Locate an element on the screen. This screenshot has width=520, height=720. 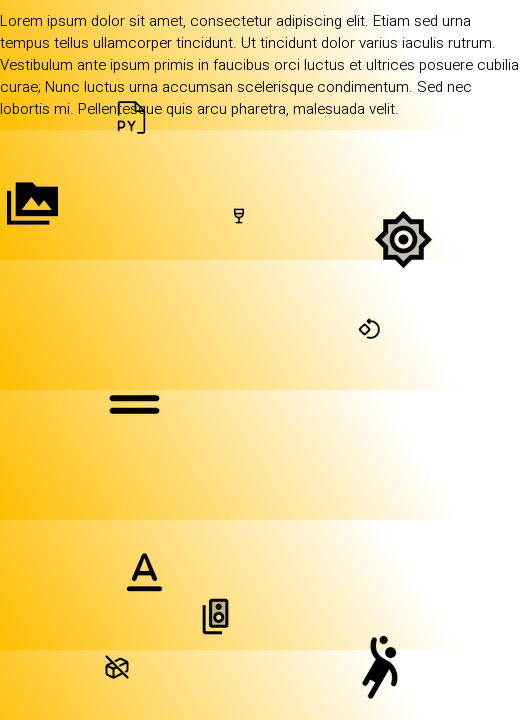
python script file is located at coordinates (131, 117).